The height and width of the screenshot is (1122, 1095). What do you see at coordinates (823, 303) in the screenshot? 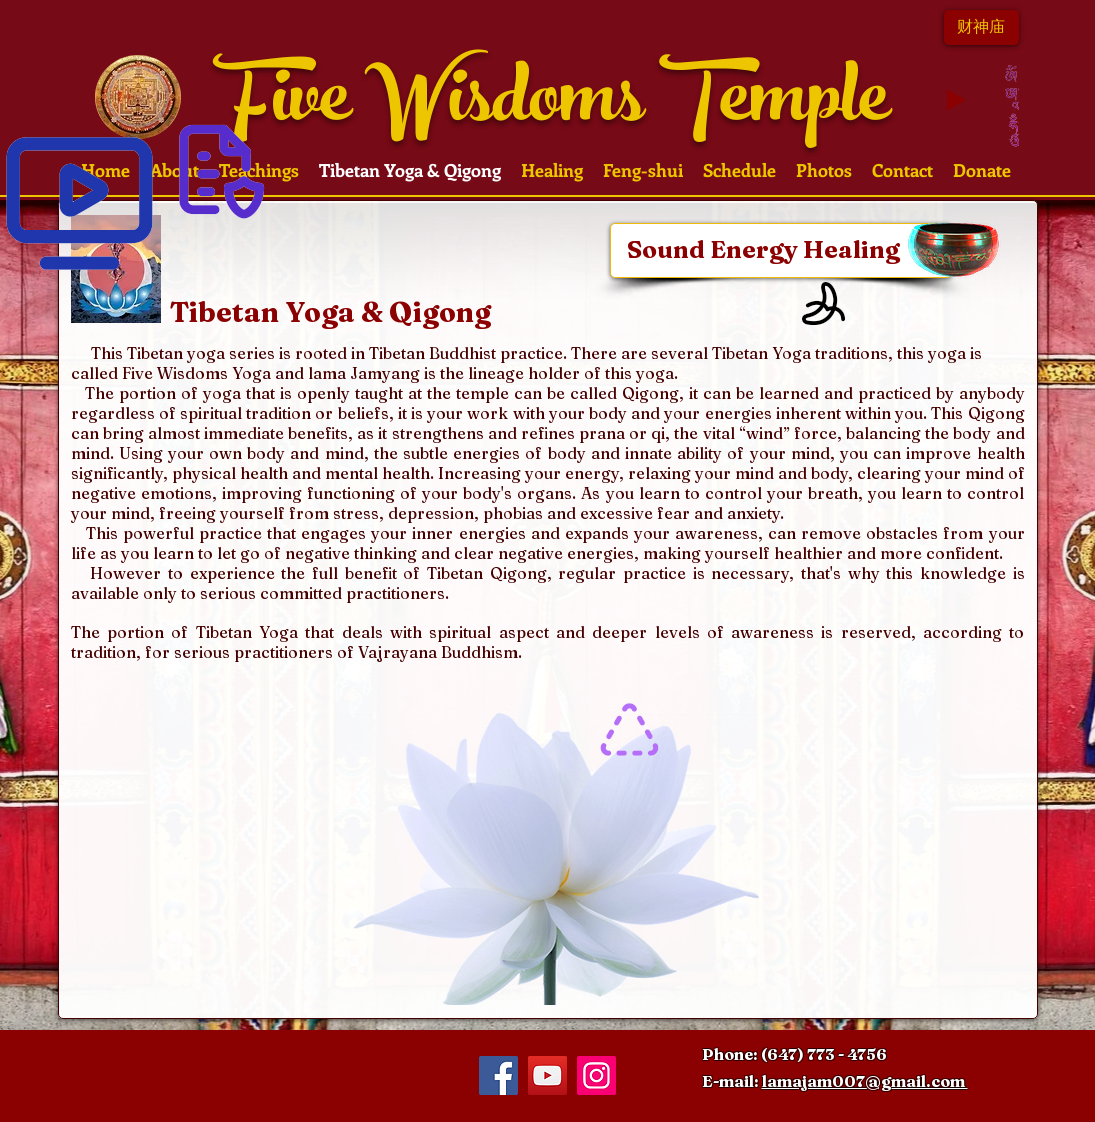
I see `food or fruit category indicator` at bounding box center [823, 303].